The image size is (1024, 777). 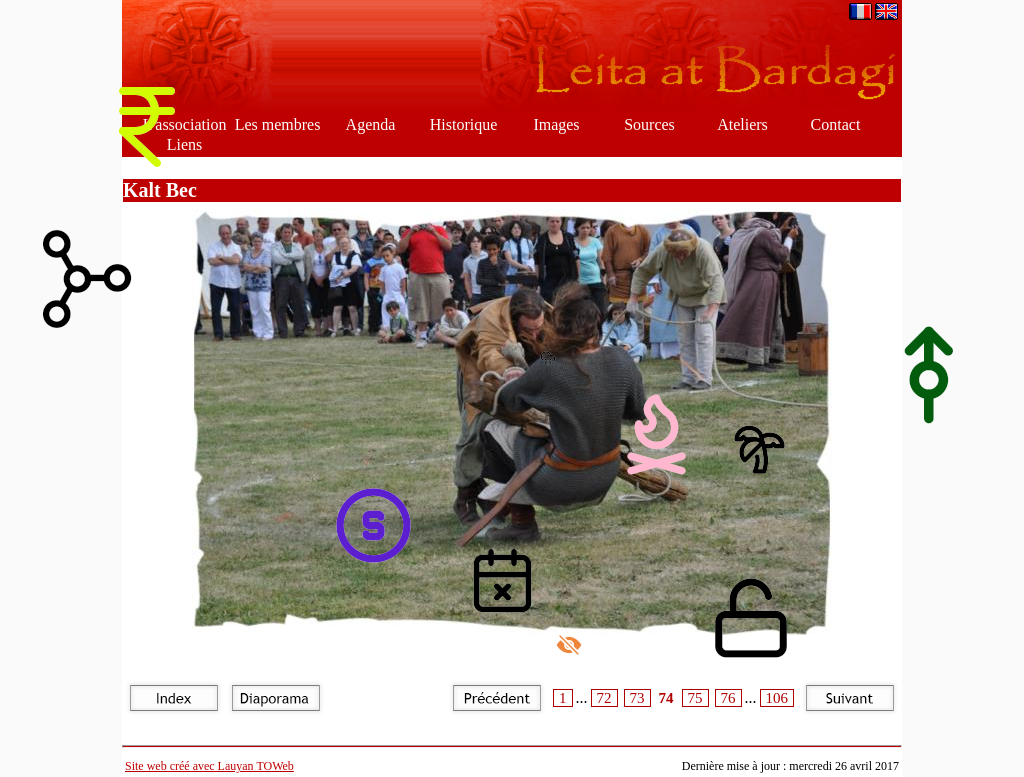 I want to click on start a campfire or outdoor activity mode, so click(x=656, y=434).